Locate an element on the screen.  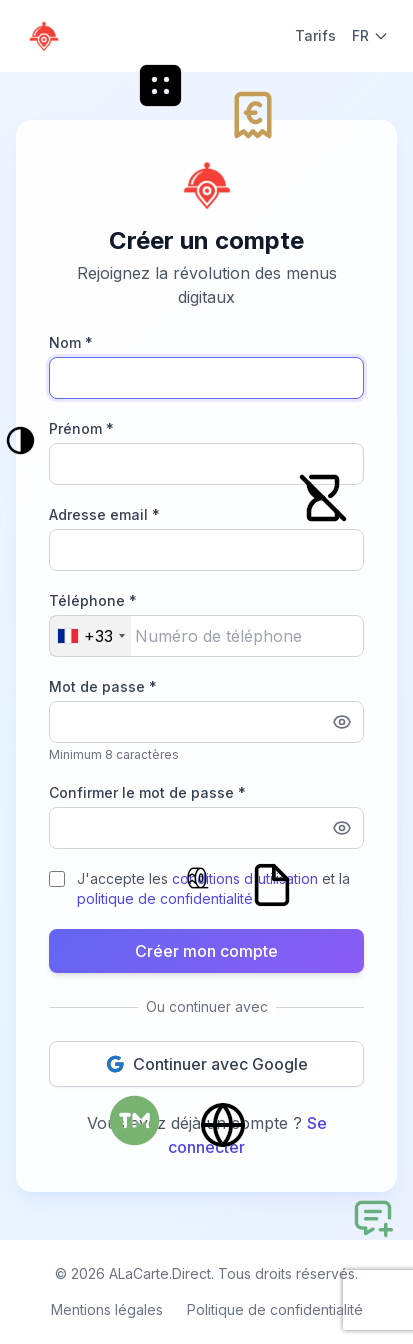
indicates trademarked content or branding is located at coordinates (134, 1120).